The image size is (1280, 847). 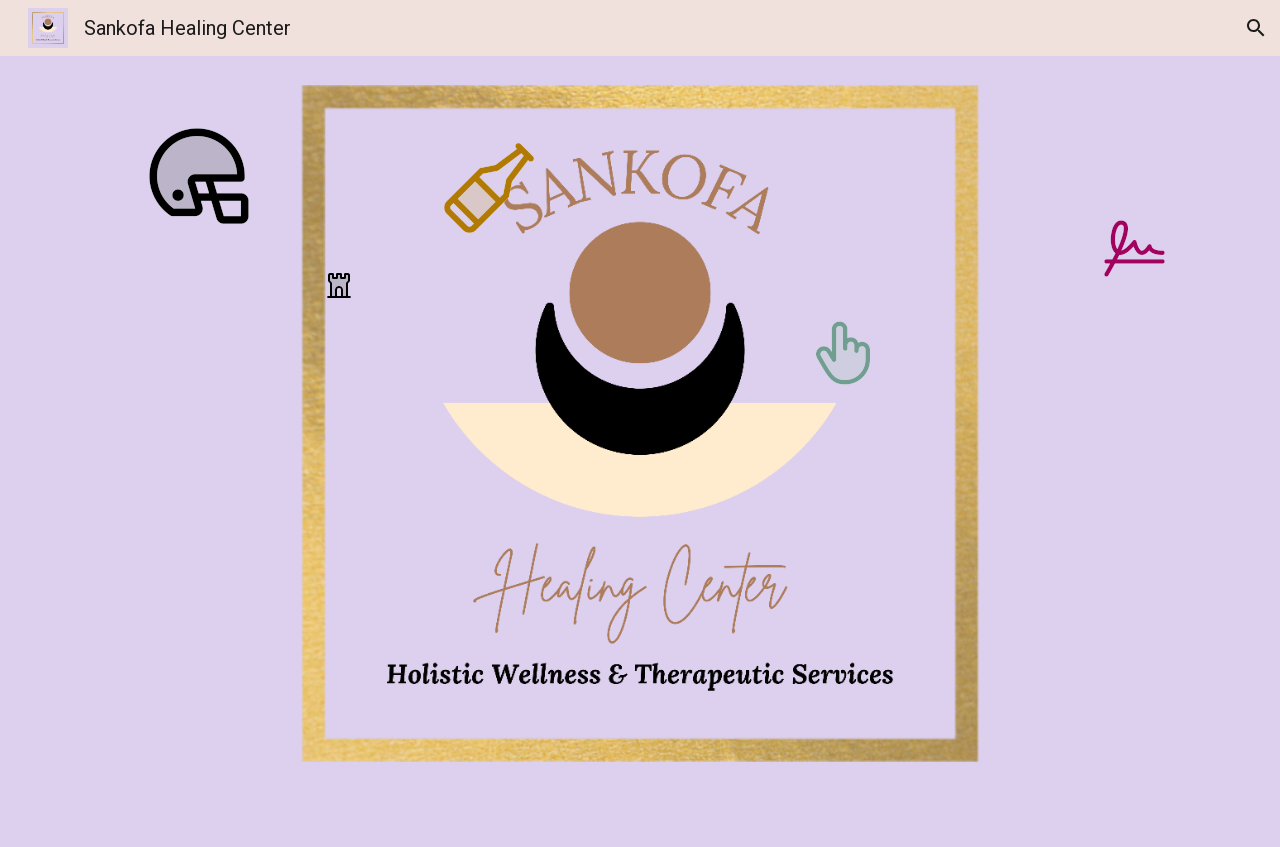 What do you see at coordinates (843, 353) in the screenshot?
I see `tap or click to select an item` at bounding box center [843, 353].